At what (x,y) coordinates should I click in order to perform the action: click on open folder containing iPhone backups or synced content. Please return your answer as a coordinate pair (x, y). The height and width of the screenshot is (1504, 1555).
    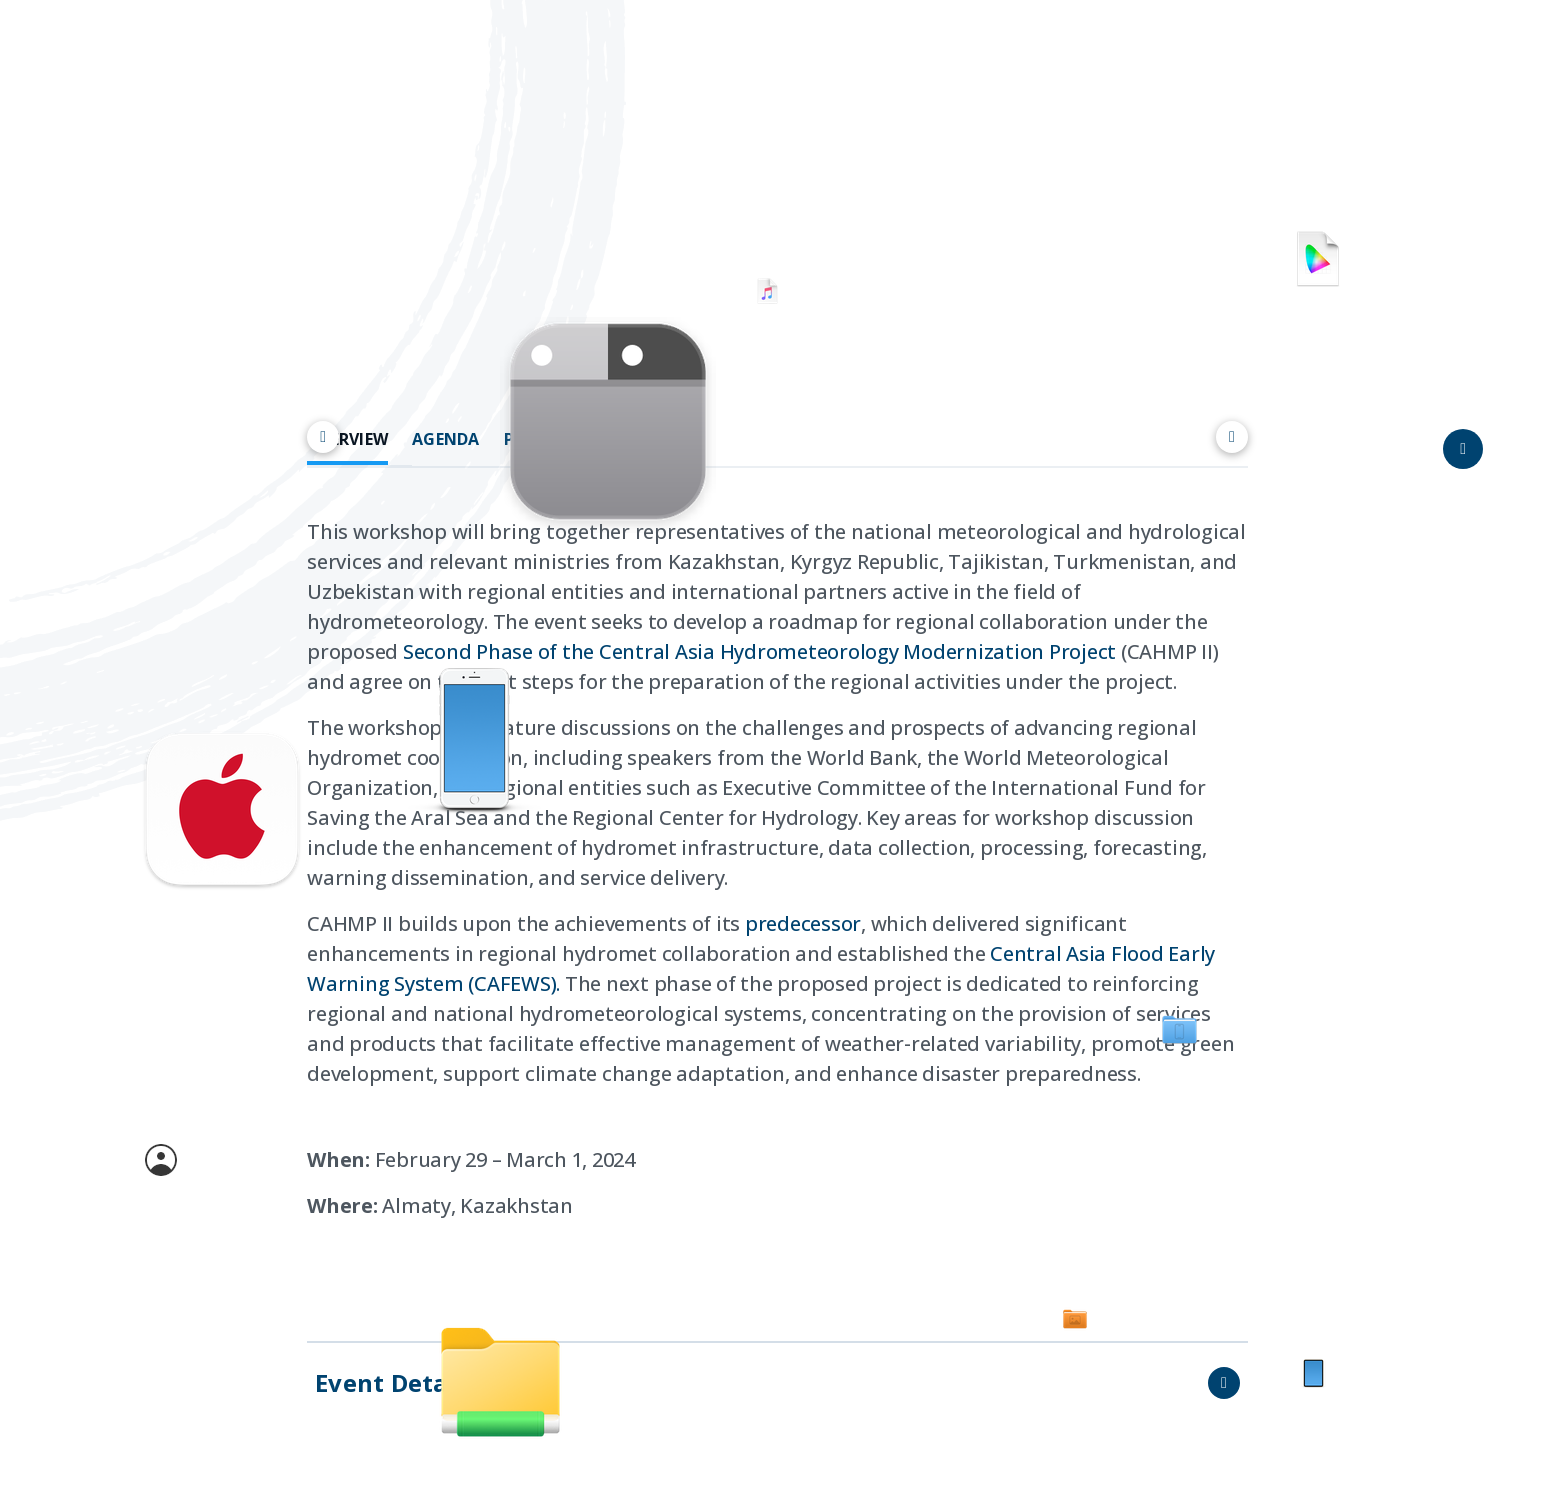
    Looking at the image, I should click on (1179, 1029).